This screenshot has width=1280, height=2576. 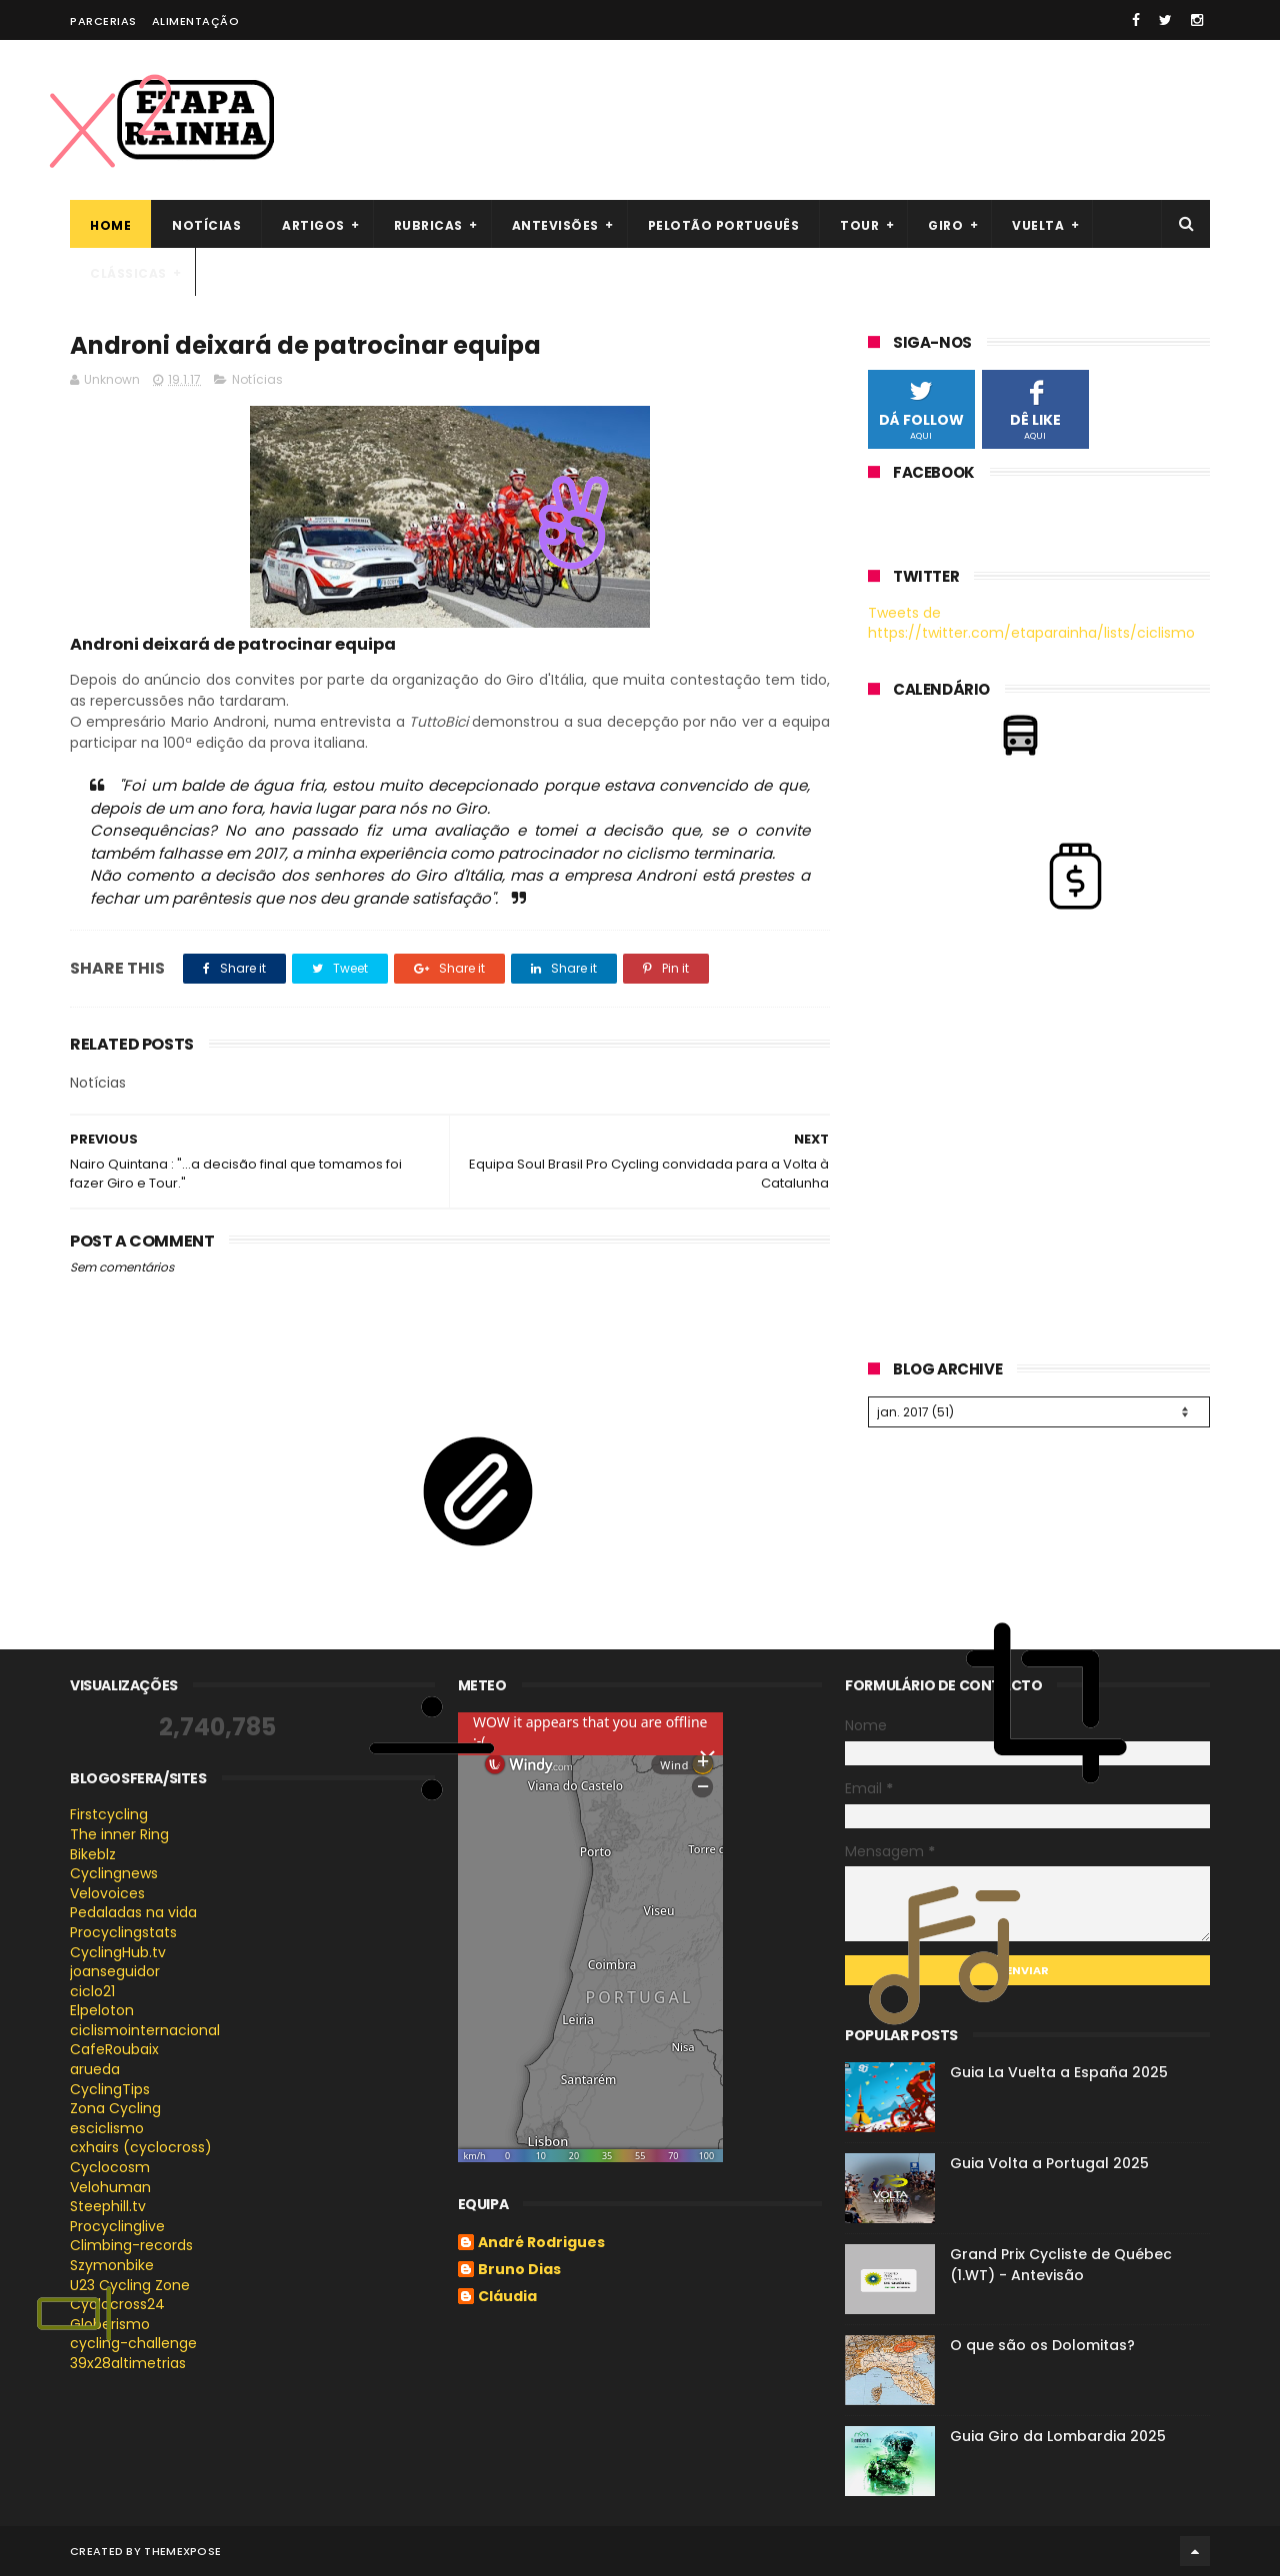 I want to click on perform division calculation, so click(x=432, y=1748).